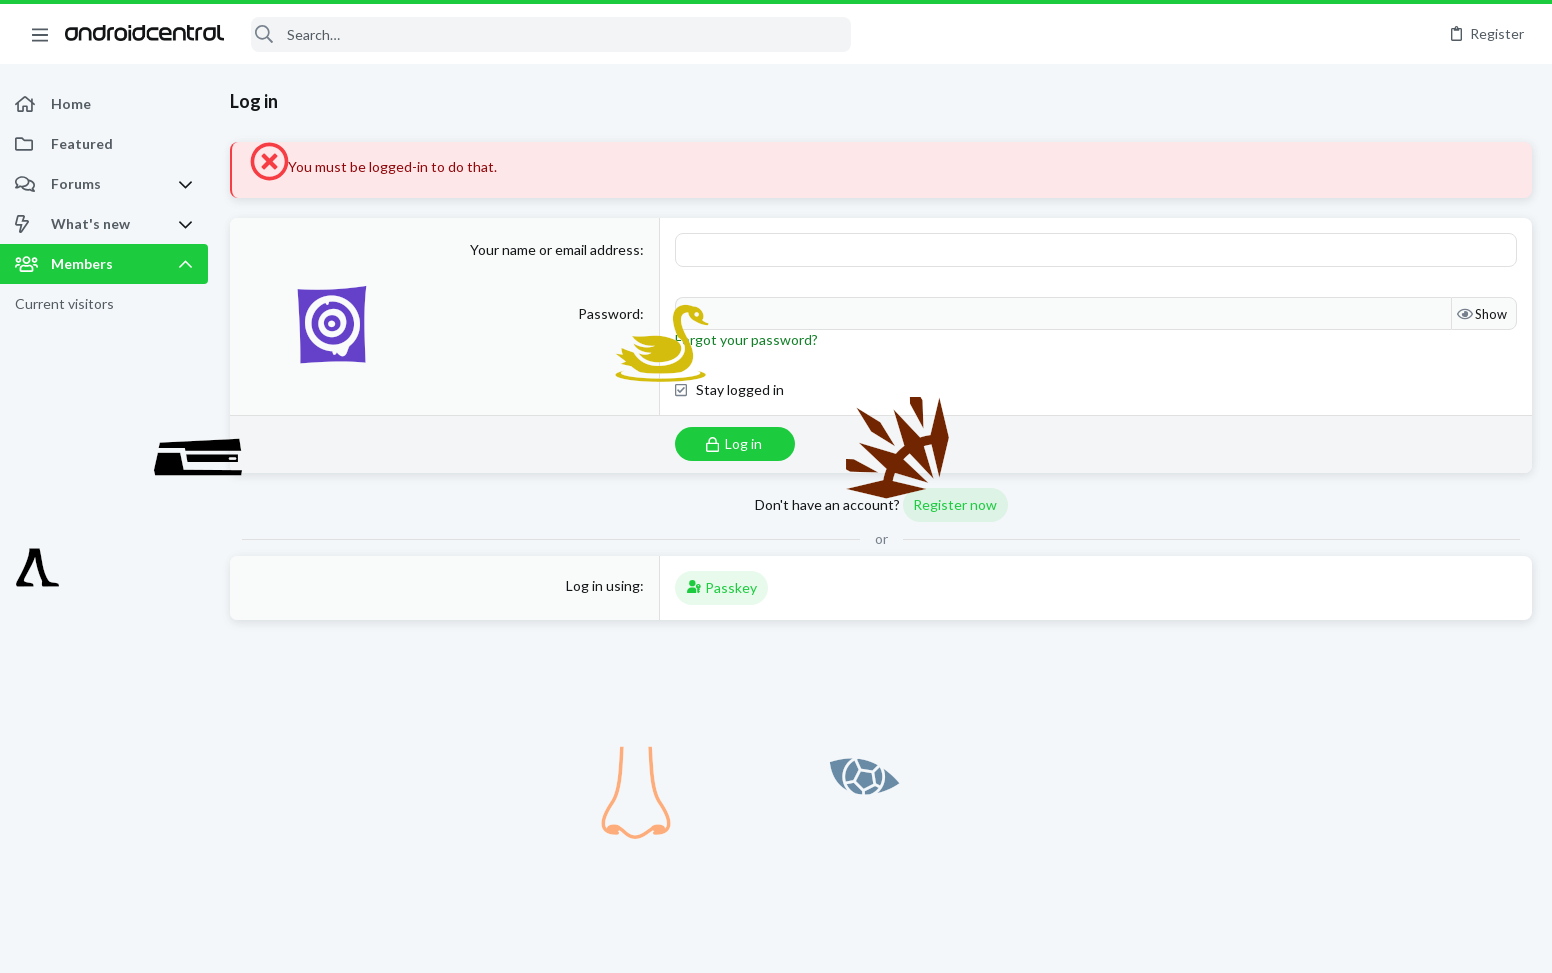 The width and height of the screenshot is (1552, 973). I want to click on access nose or smell-related settings, so click(636, 791).